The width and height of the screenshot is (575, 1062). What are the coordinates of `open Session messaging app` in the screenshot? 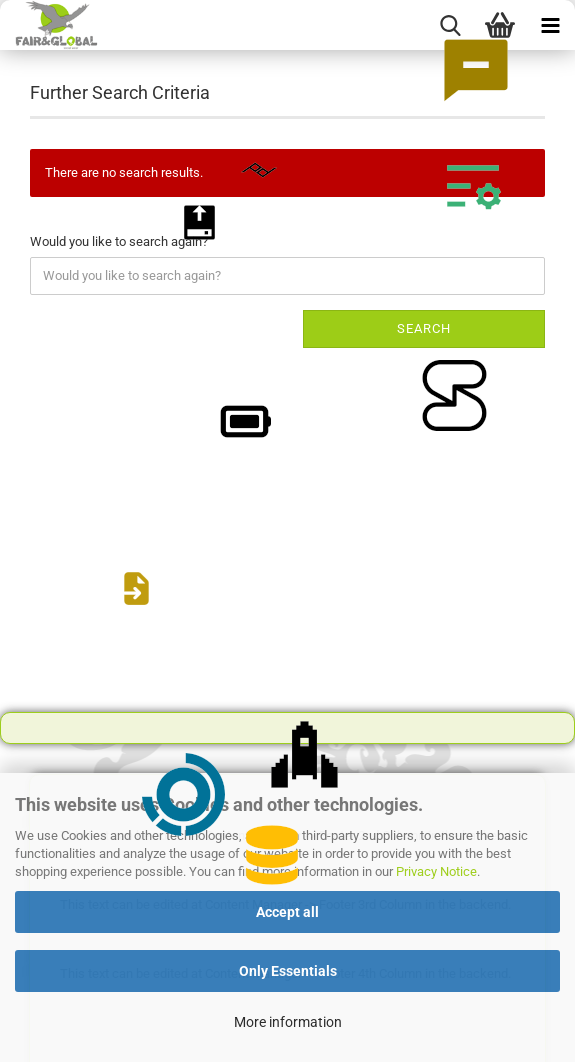 It's located at (454, 395).